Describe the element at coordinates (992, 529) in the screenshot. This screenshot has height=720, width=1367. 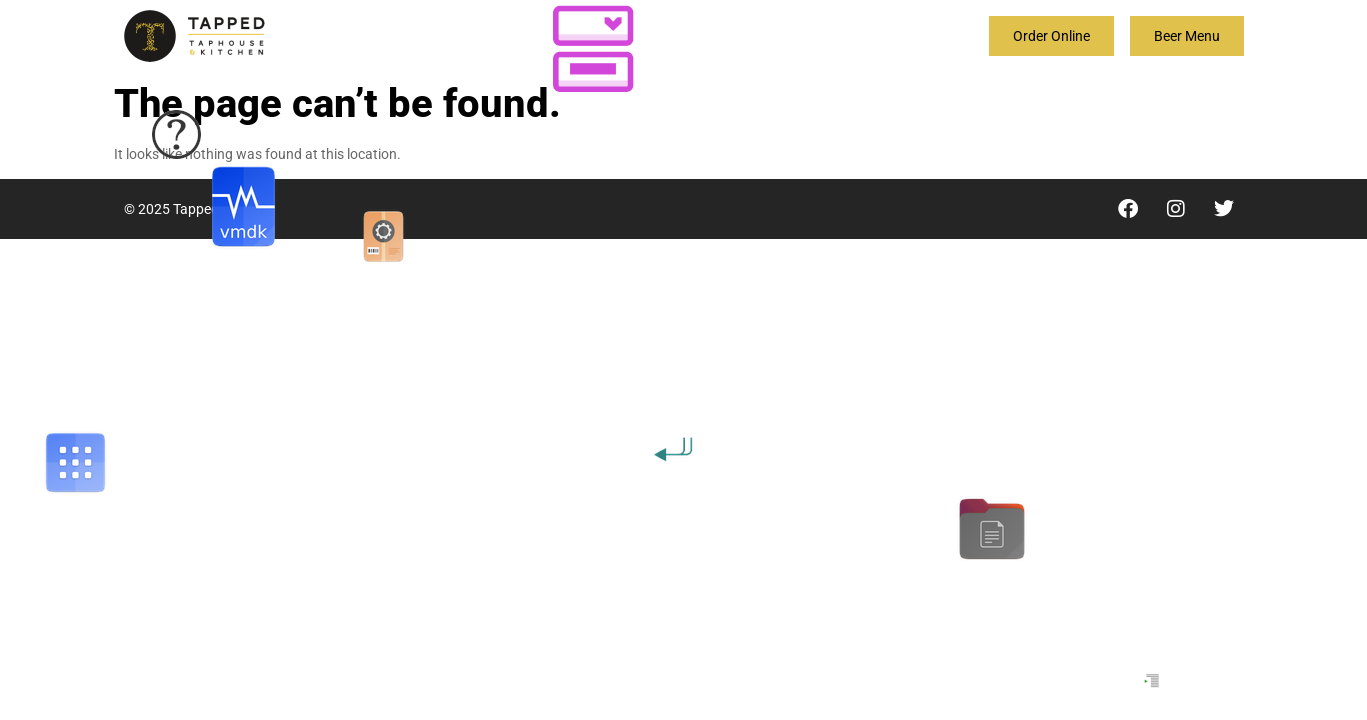
I see `open your documents folder` at that location.